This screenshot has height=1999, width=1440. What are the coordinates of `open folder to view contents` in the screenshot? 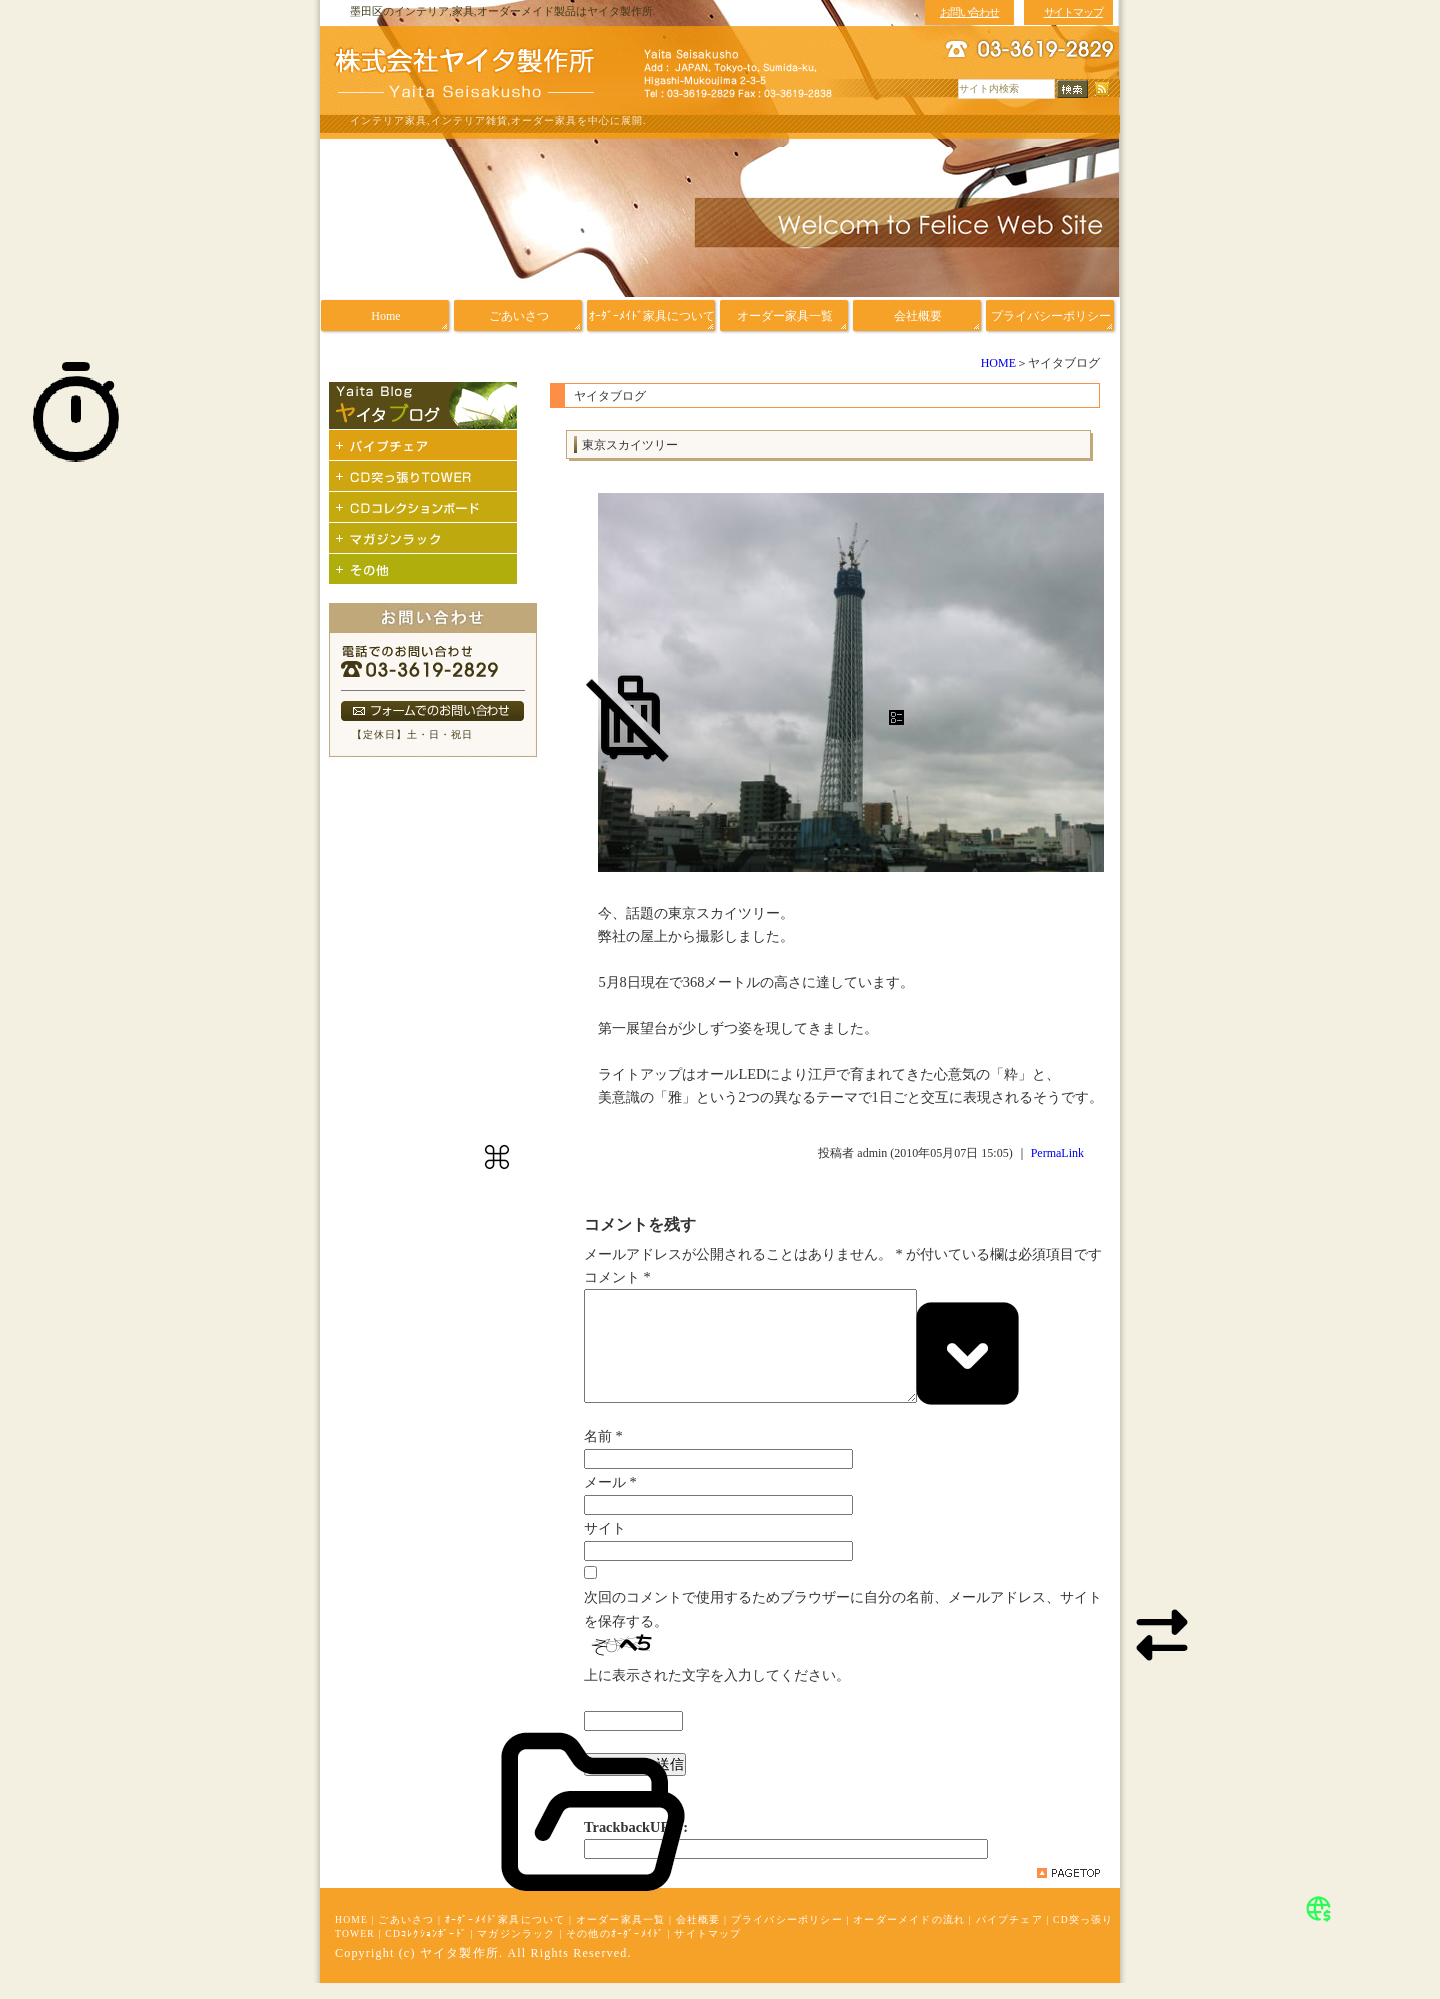 It's located at (593, 1816).